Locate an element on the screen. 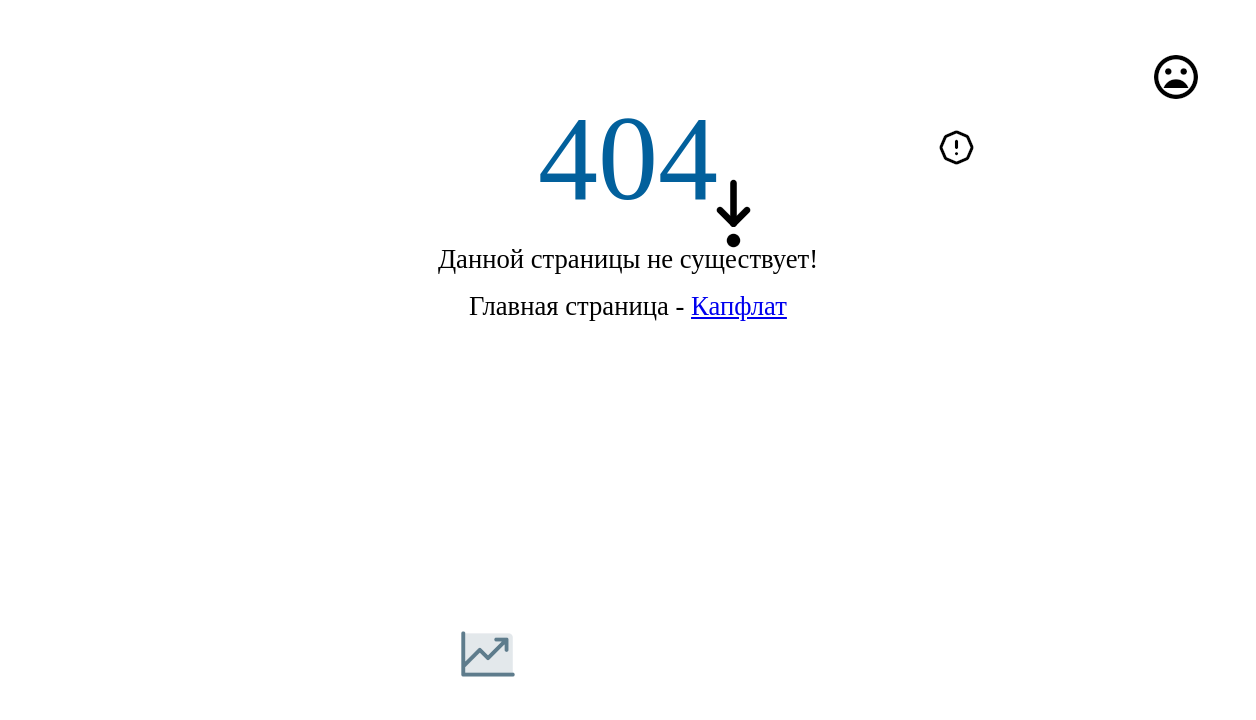 This screenshot has height=720, width=1256. step into function during debugging is located at coordinates (733, 213).